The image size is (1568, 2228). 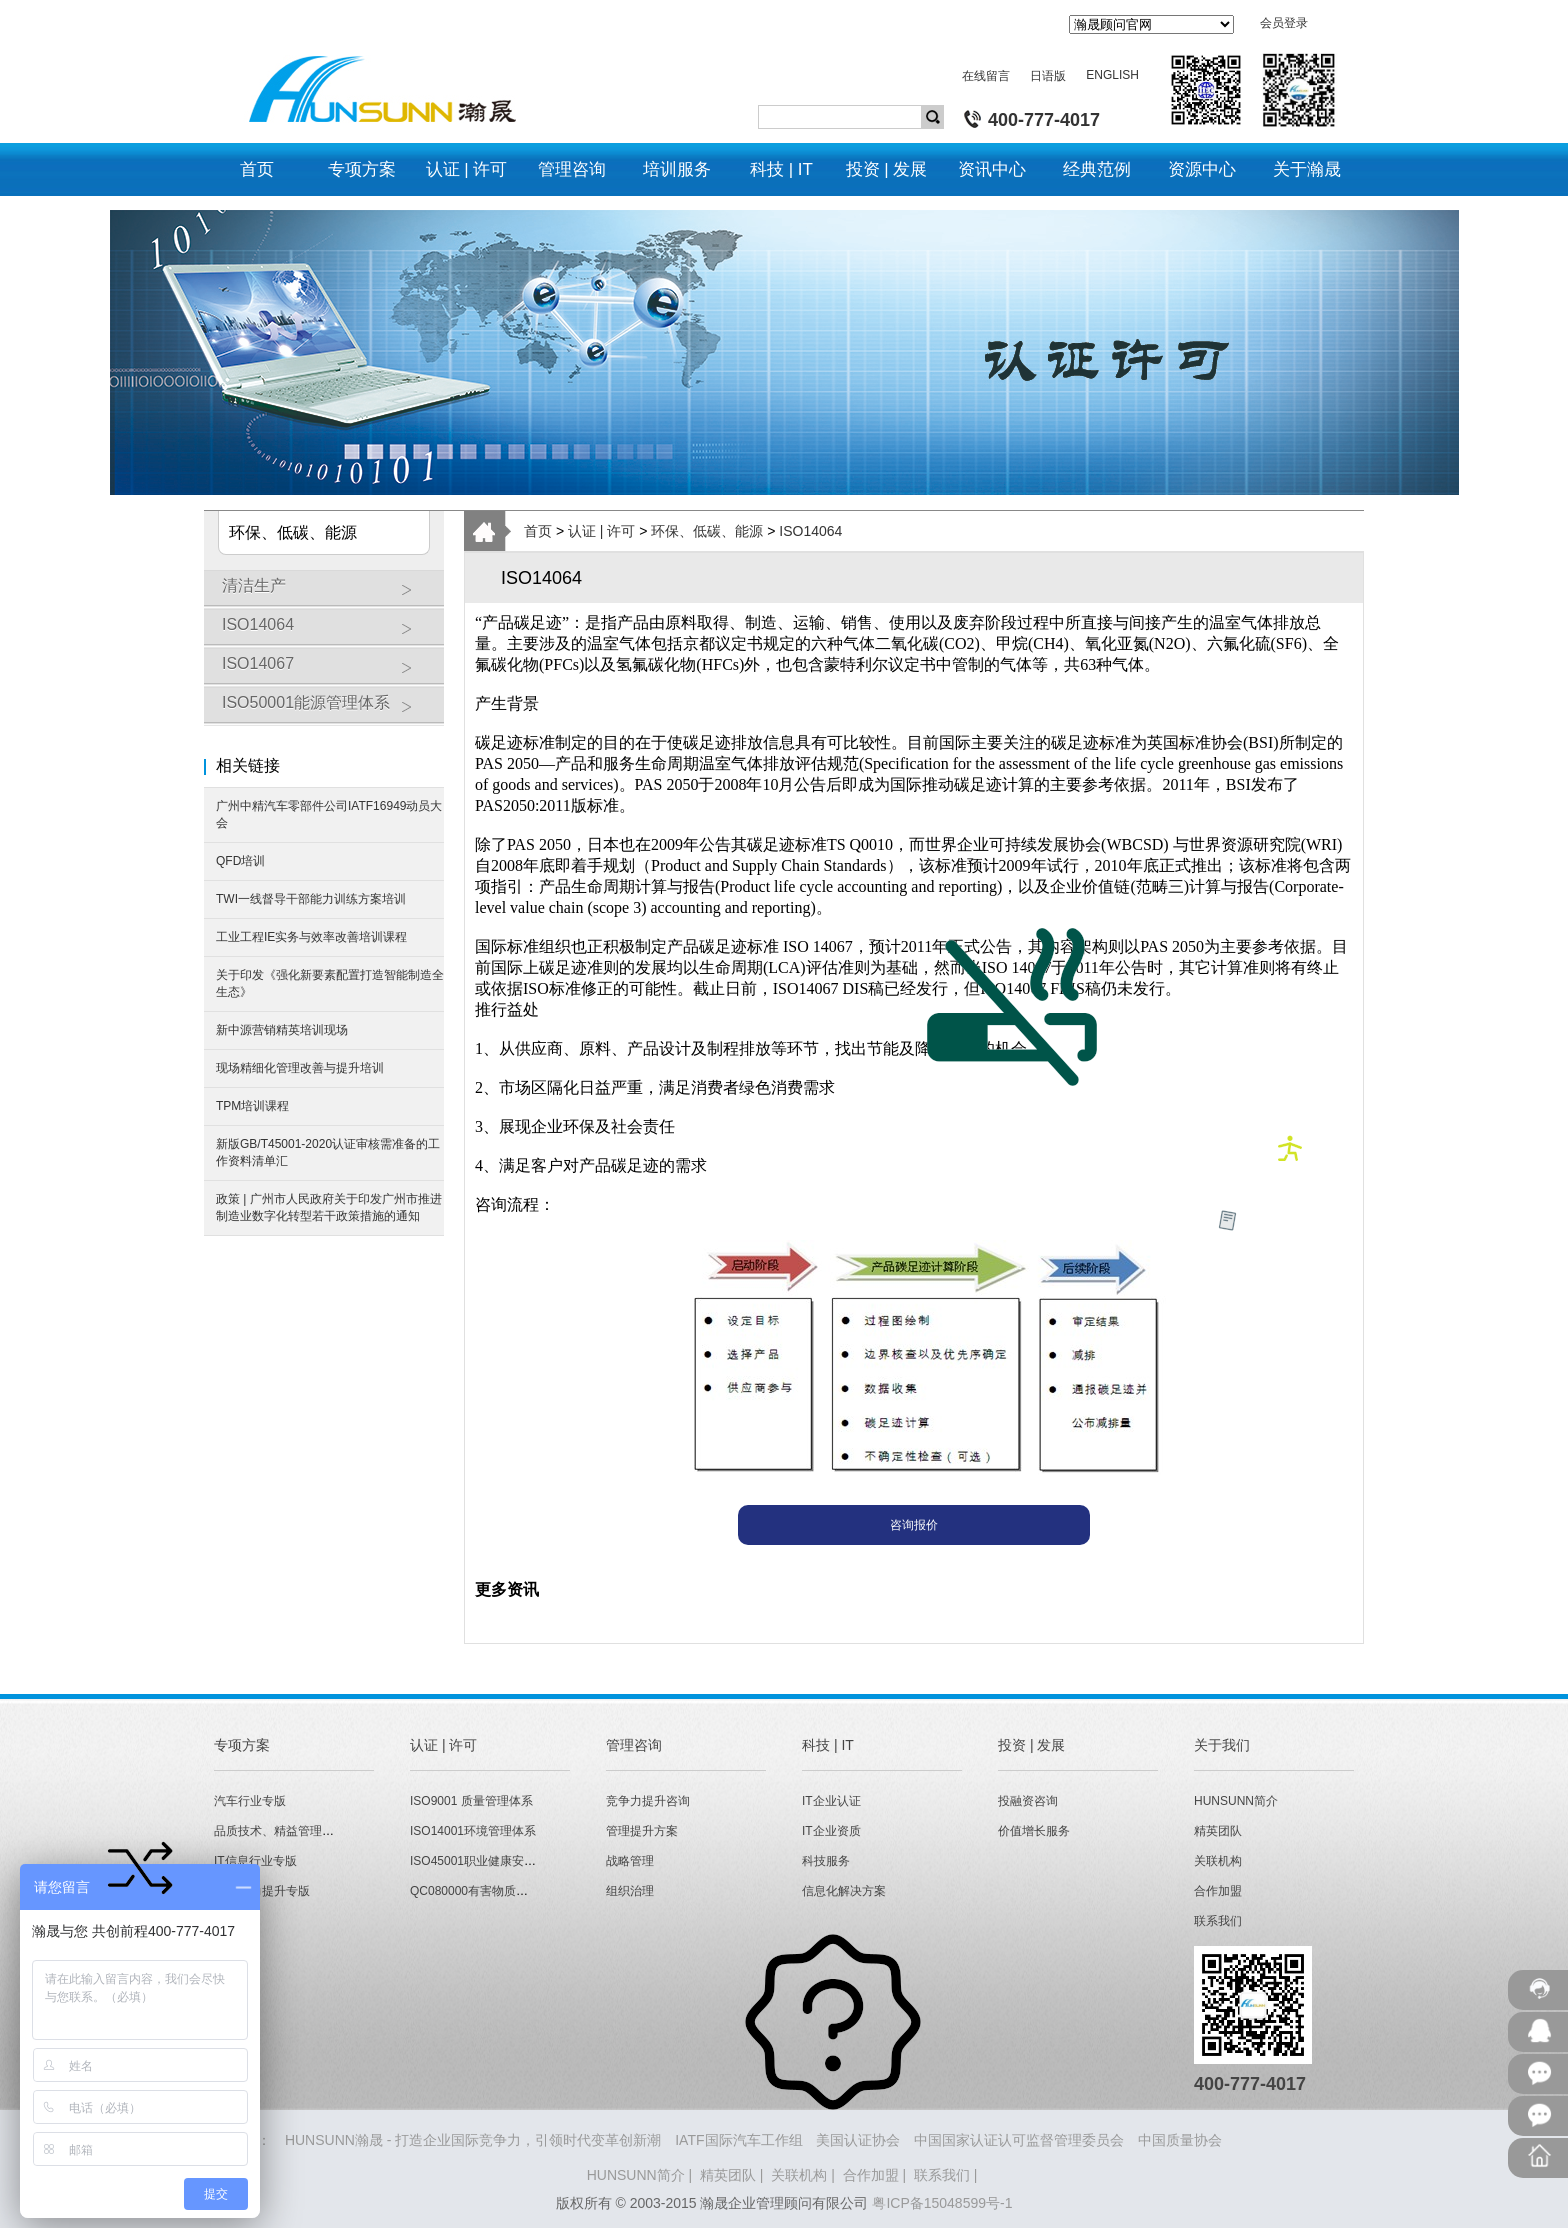 I want to click on no smoking area indicator, so click(x=1012, y=1013).